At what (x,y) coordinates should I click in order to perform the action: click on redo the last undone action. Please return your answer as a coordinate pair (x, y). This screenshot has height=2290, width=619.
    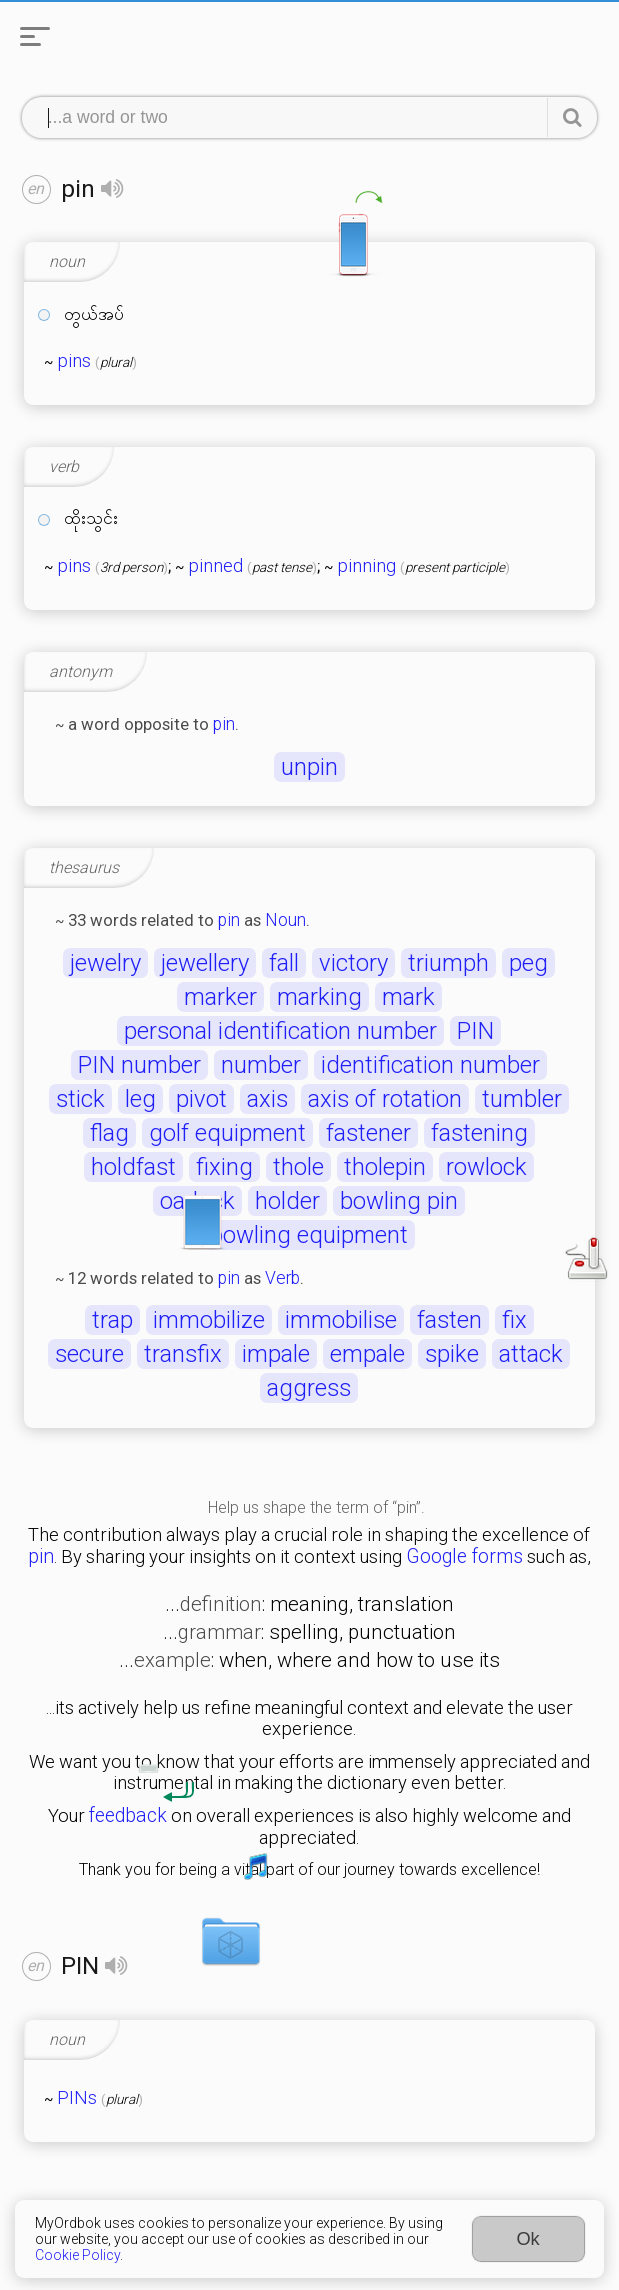
    Looking at the image, I should click on (369, 197).